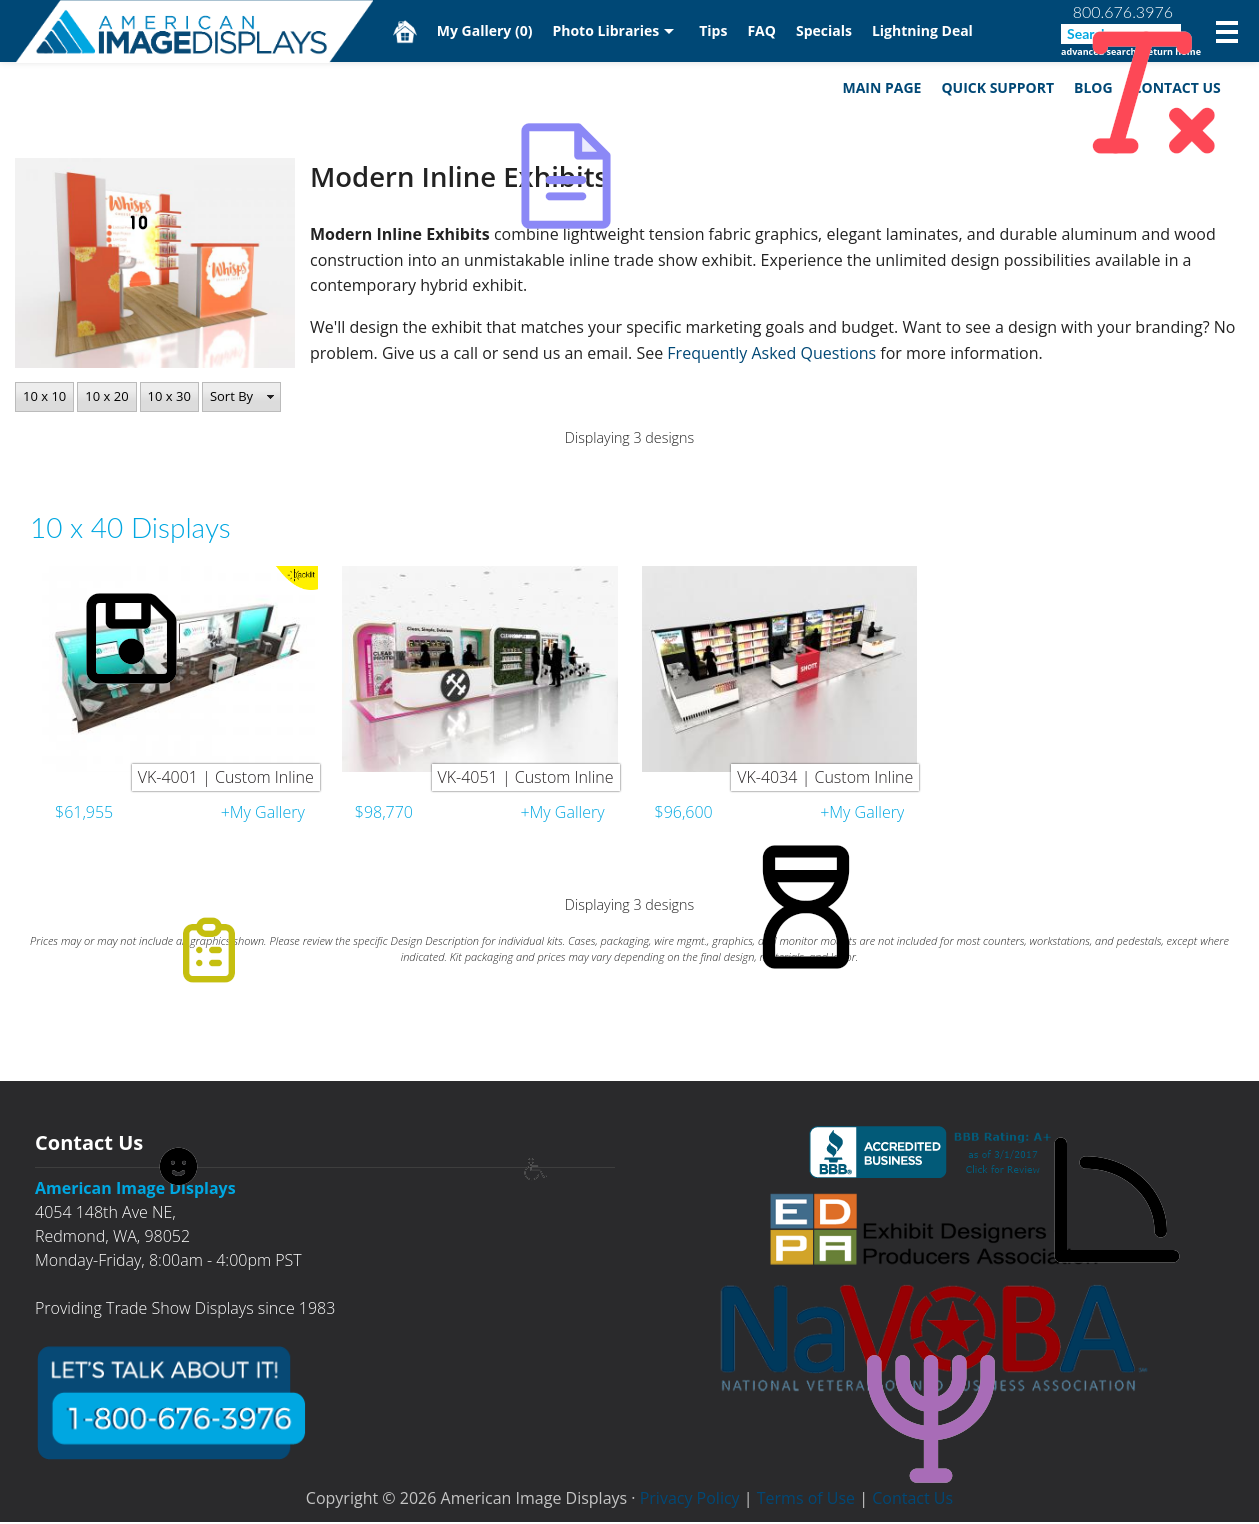 This screenshot has width=1259, height=1524. What do you see at coordinates (533, 1169) in the screenshot?
I see `indicates wheelchair accessible facilities` at bounding box center [533, 1169].